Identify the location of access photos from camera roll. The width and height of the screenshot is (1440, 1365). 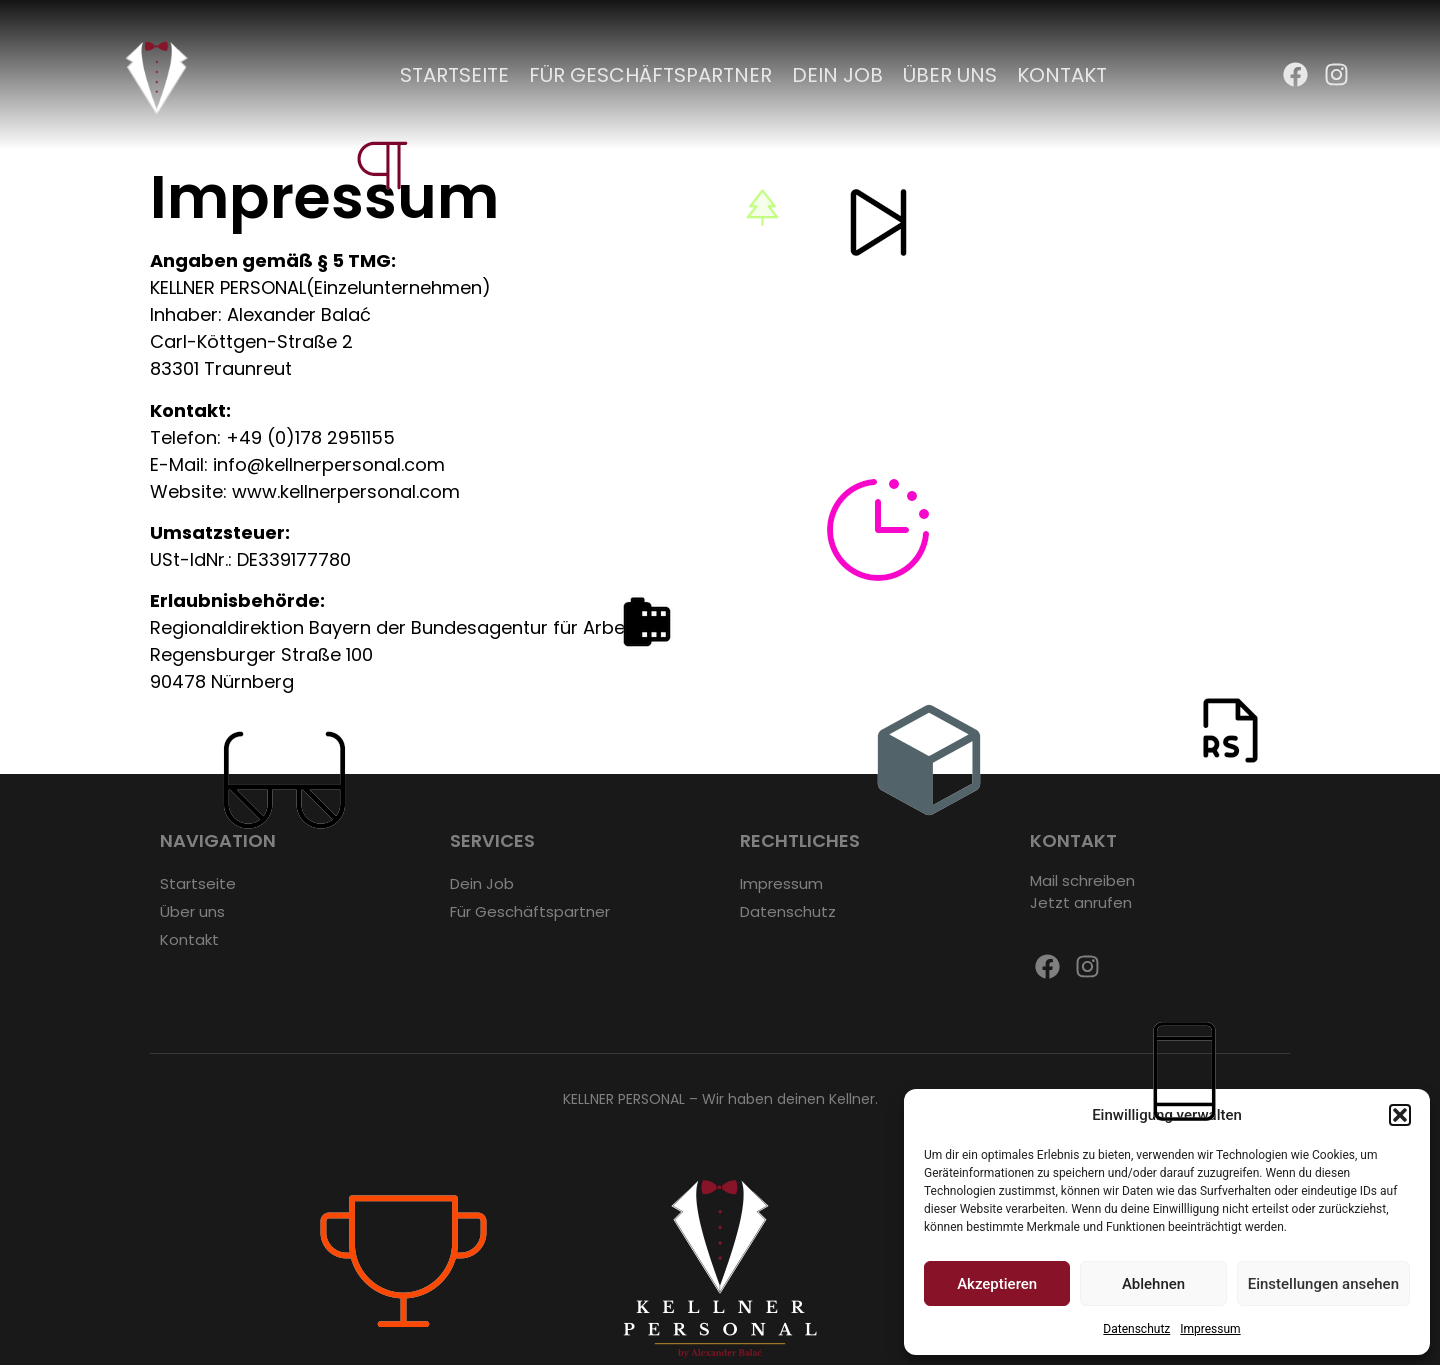
(647, 623).